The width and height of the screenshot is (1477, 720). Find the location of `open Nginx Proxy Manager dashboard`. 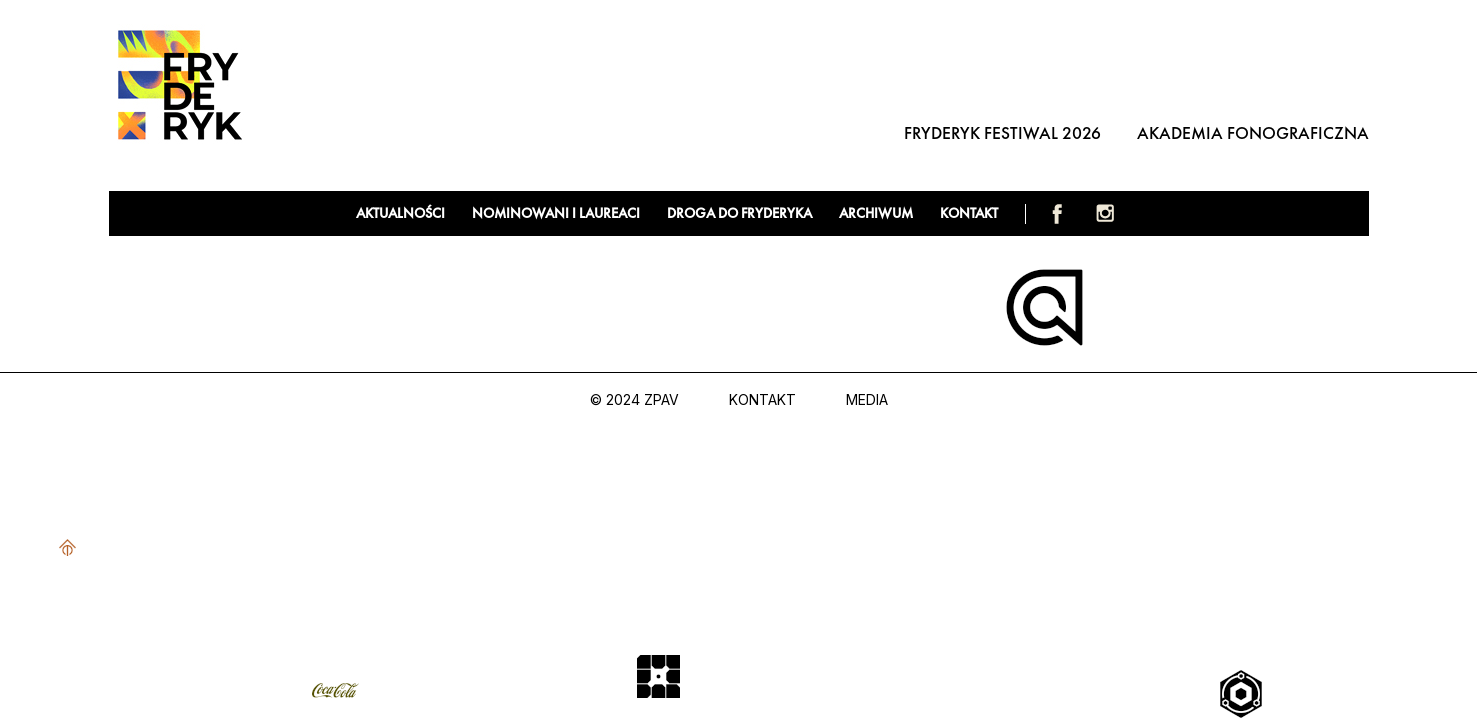

open Nginx Proxy Manager dashboard is located at coordinates (1241, 694).